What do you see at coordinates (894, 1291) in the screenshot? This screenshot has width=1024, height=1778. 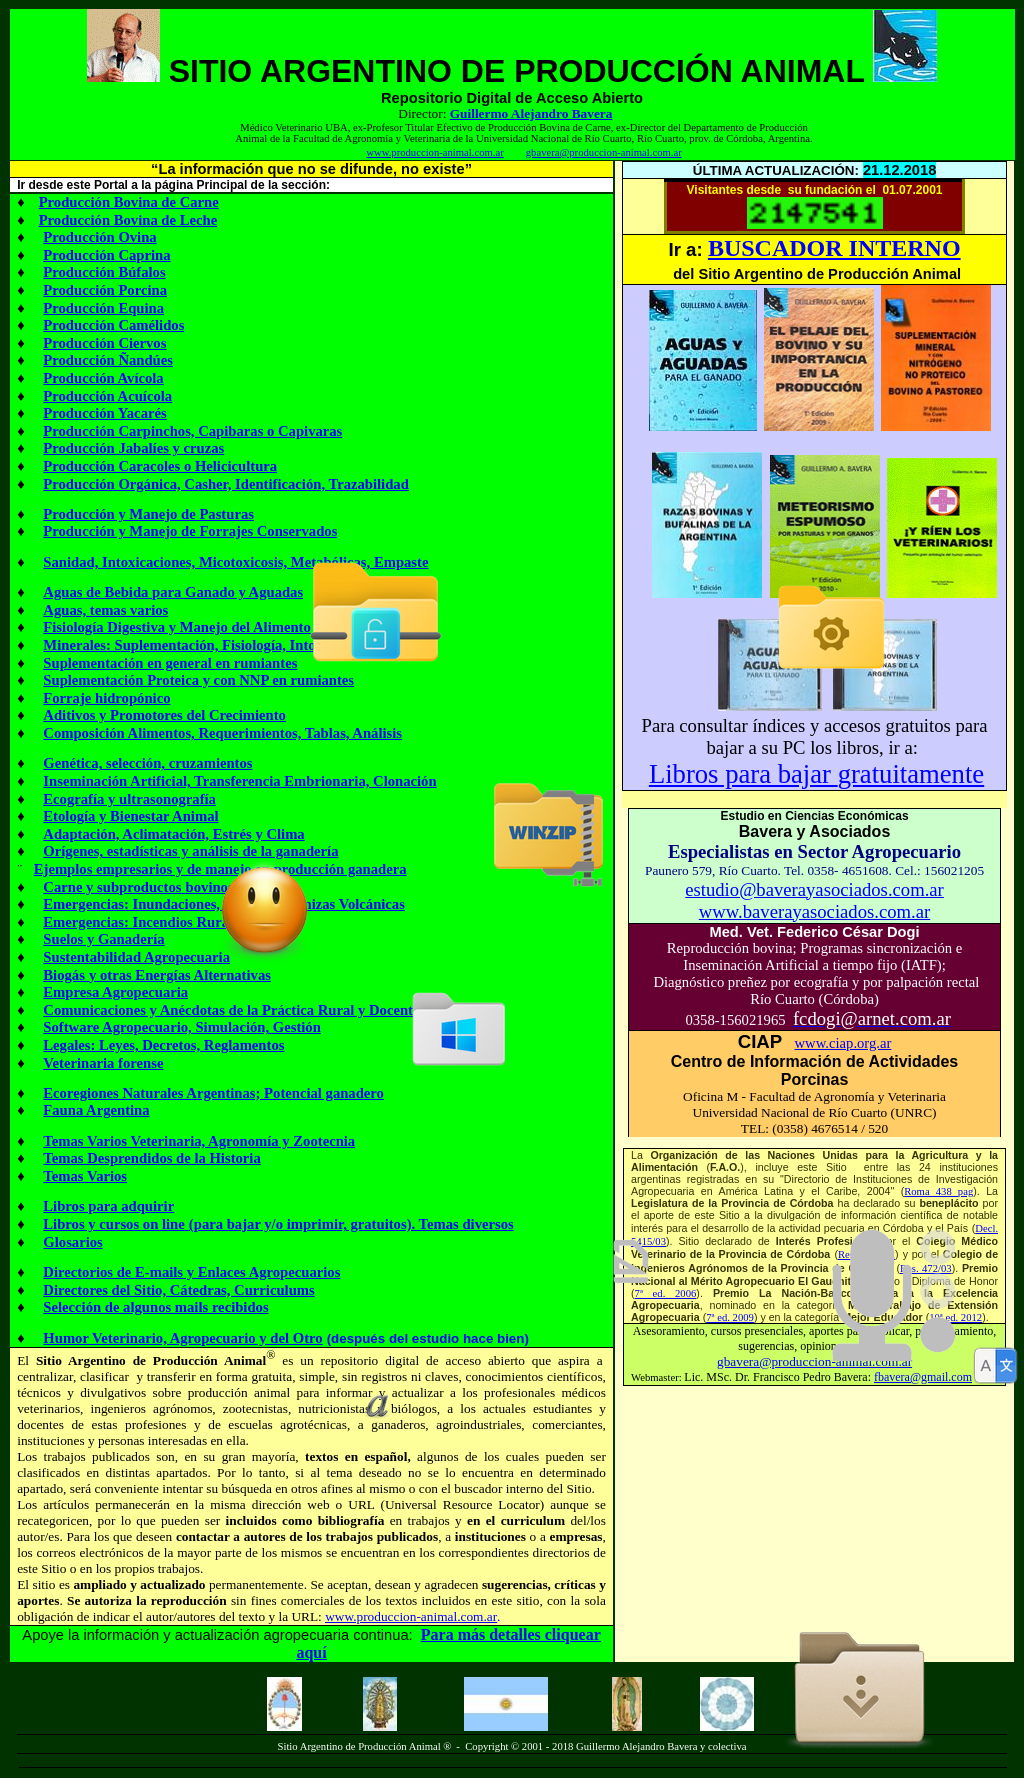 I see `indicates microphone input level is set to low` at bounding box center [894, 1291].